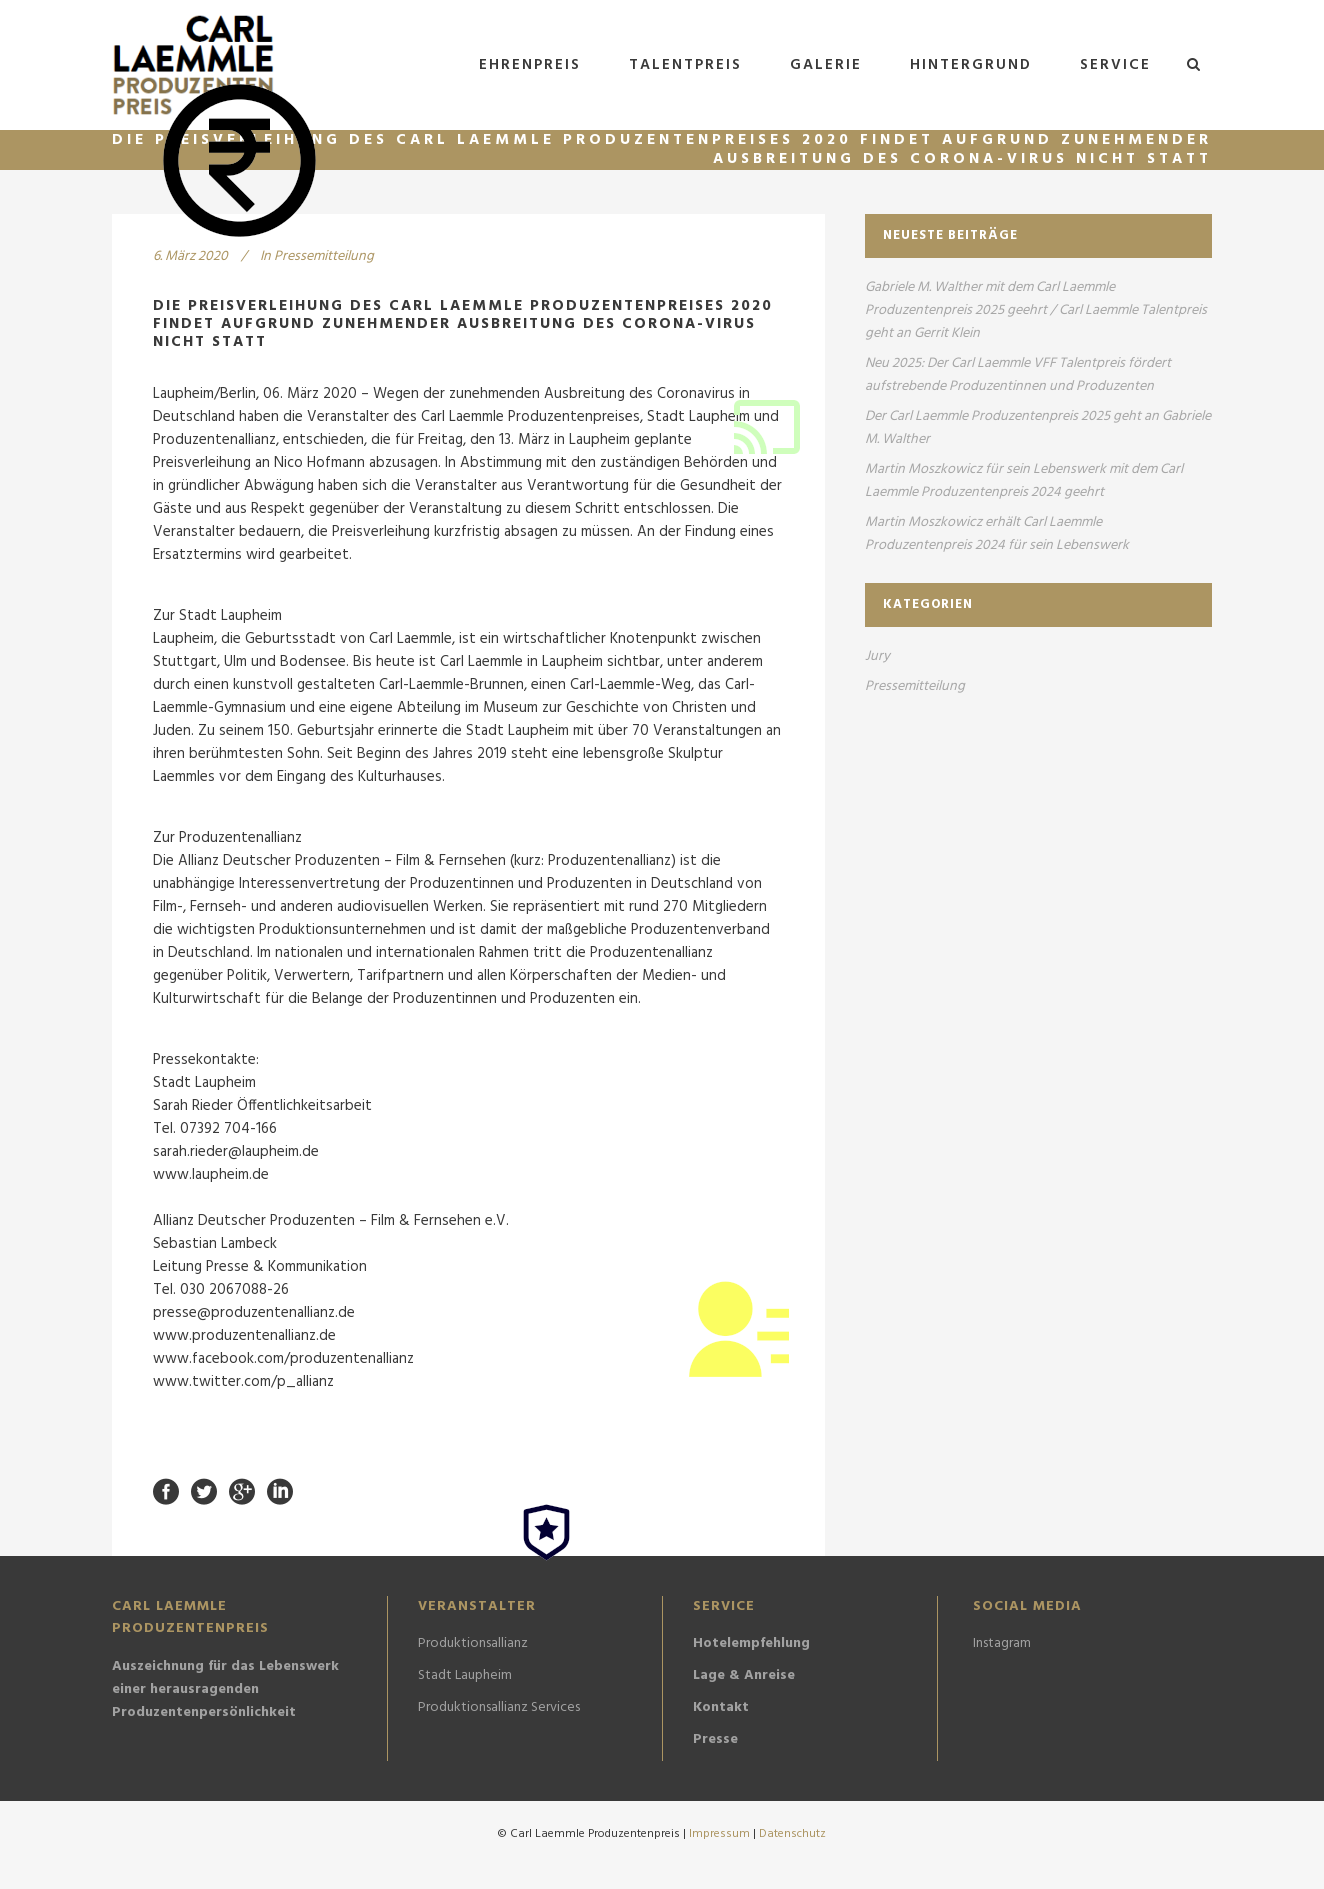 The height and width of the screenshot is (1889, 1324). Describe the element at coordinates (734, 1331) in the screenshot. I see `access your contacts list` at that location.